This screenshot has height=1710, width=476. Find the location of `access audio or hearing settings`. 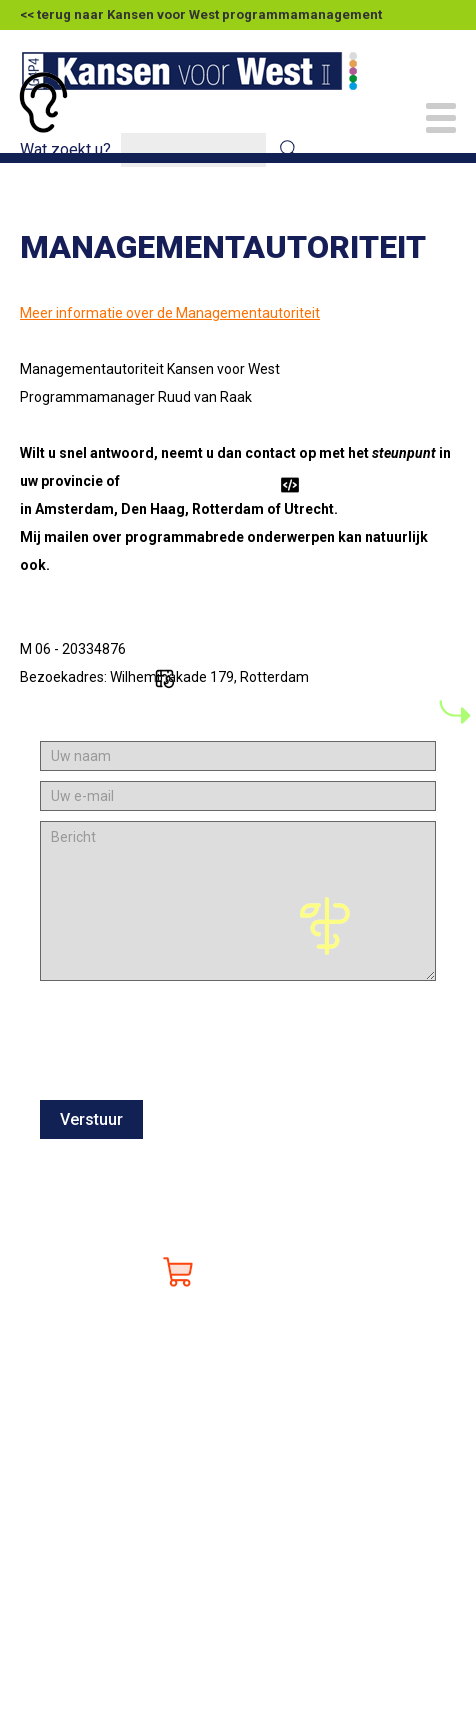

access audio or hearing settings is located at coordinates (43, 102).